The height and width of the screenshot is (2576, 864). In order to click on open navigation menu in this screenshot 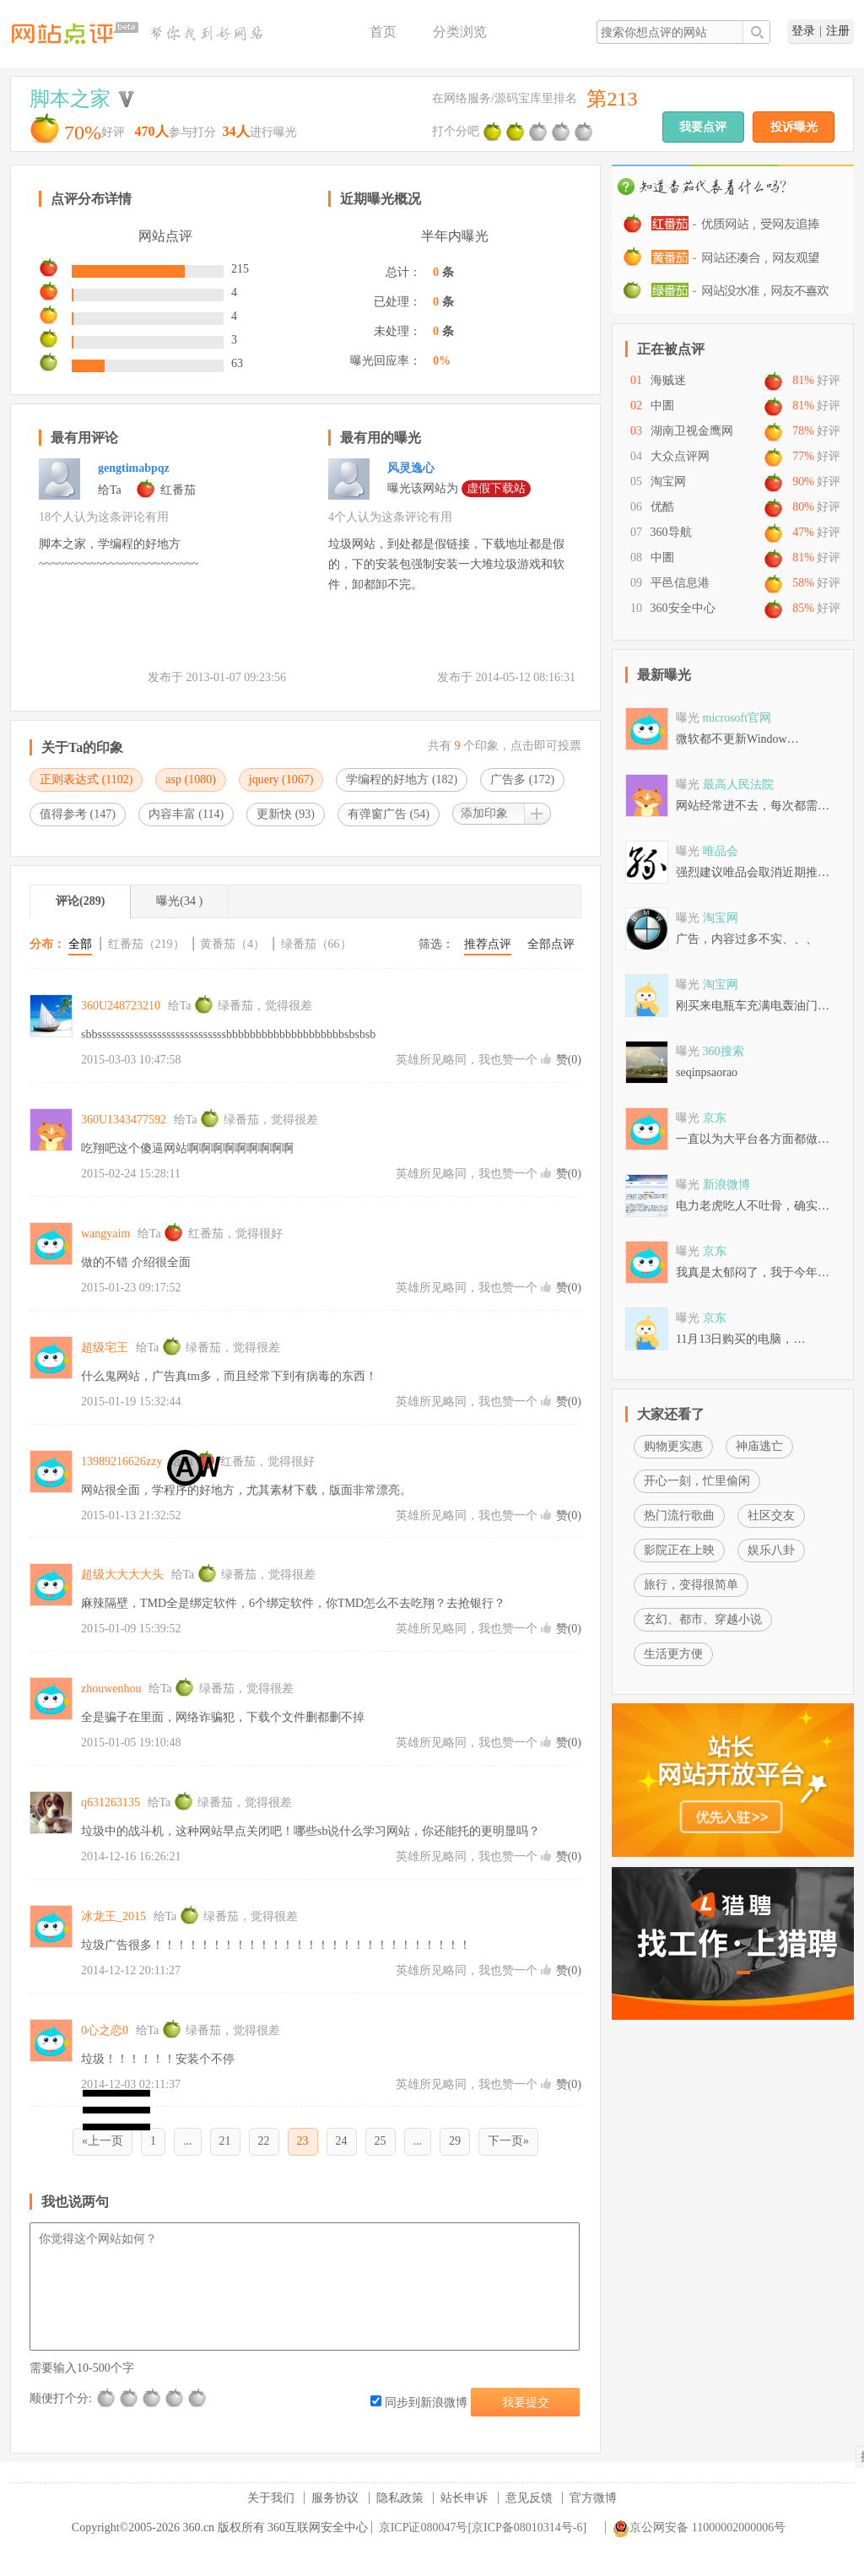, I will do `click(116, 2110)`.